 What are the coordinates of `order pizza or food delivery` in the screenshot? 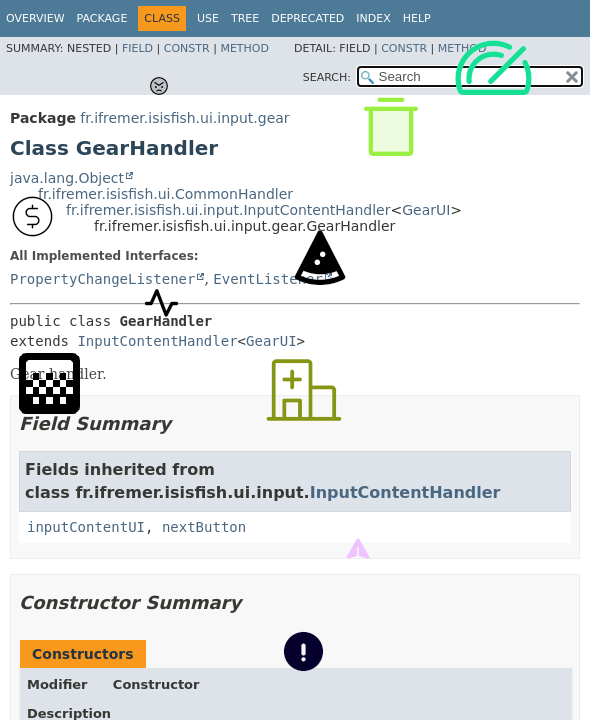 It's located at (320, 257).